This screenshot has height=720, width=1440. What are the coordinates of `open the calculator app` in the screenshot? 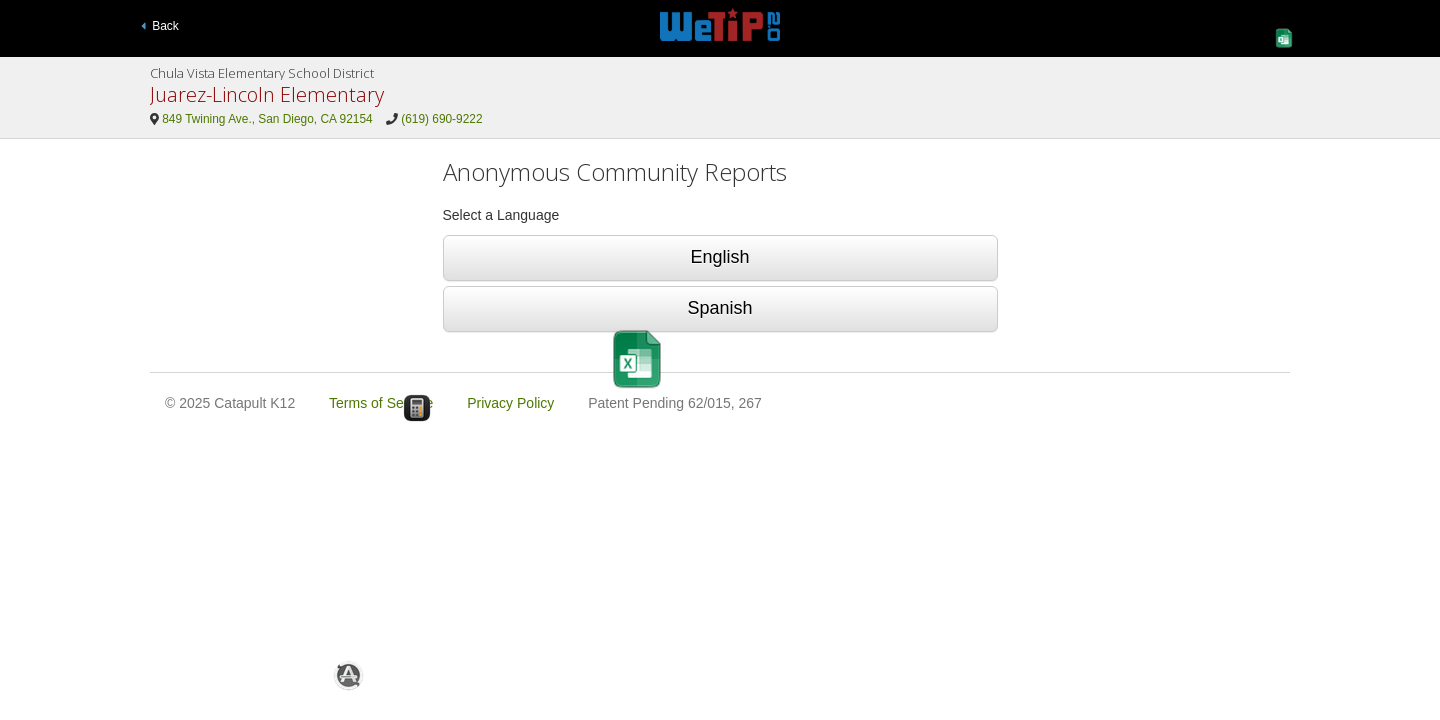 It's located at (417, 408).